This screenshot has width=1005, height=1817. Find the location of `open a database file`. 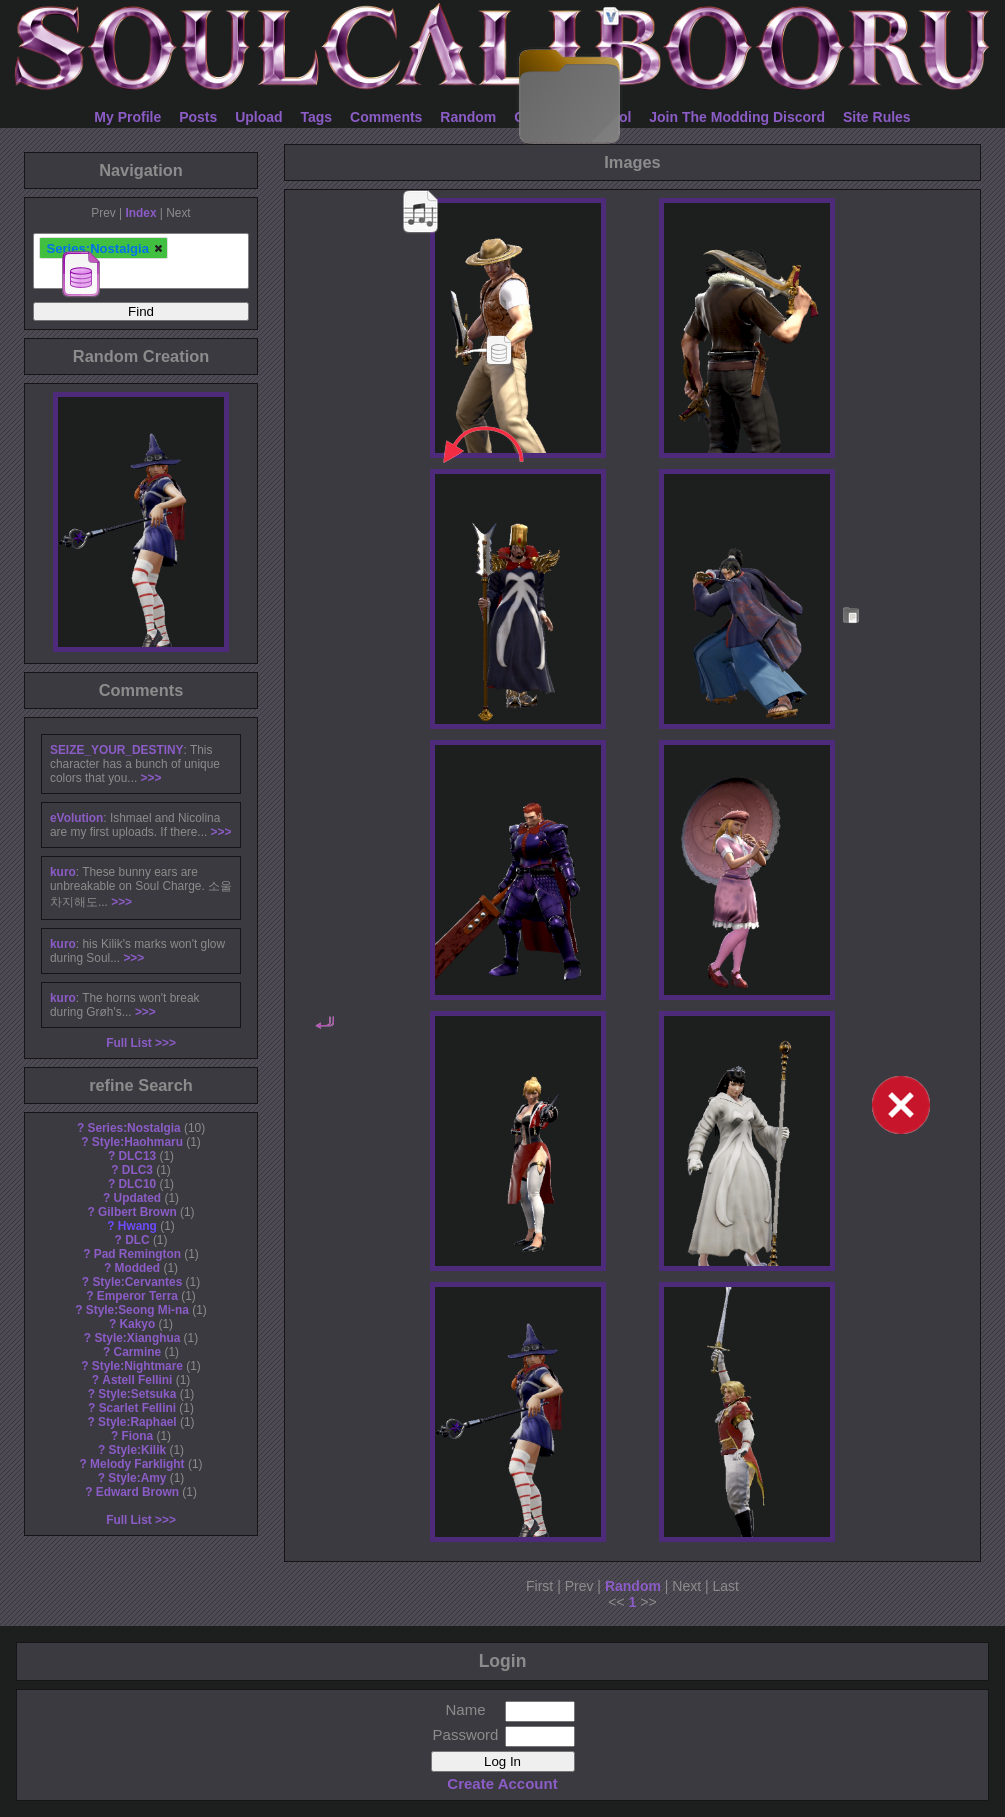

open a database file is located at coordinates (499, 350).